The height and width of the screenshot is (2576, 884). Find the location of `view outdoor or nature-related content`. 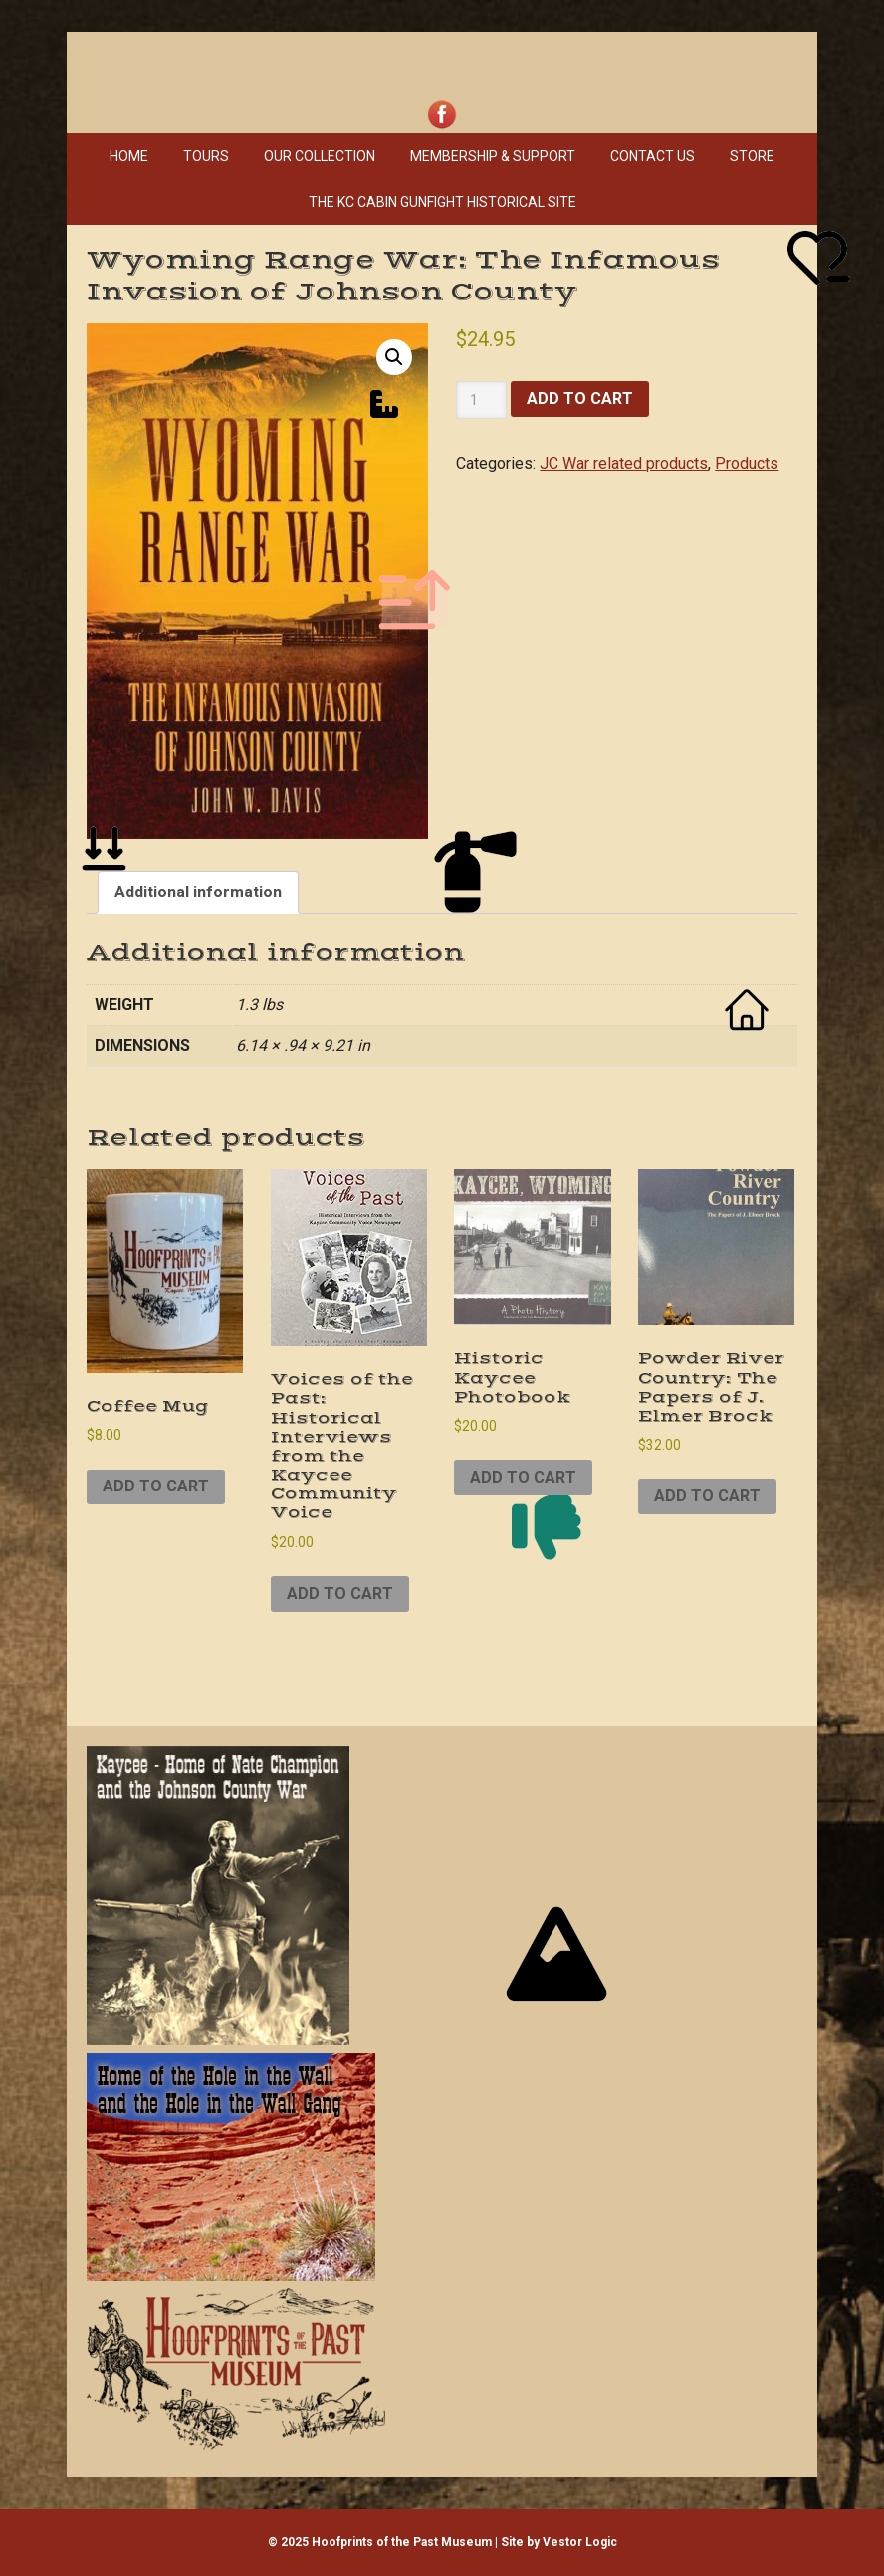

view outdoor or nature-related content is located at coordinates (556, 1957).